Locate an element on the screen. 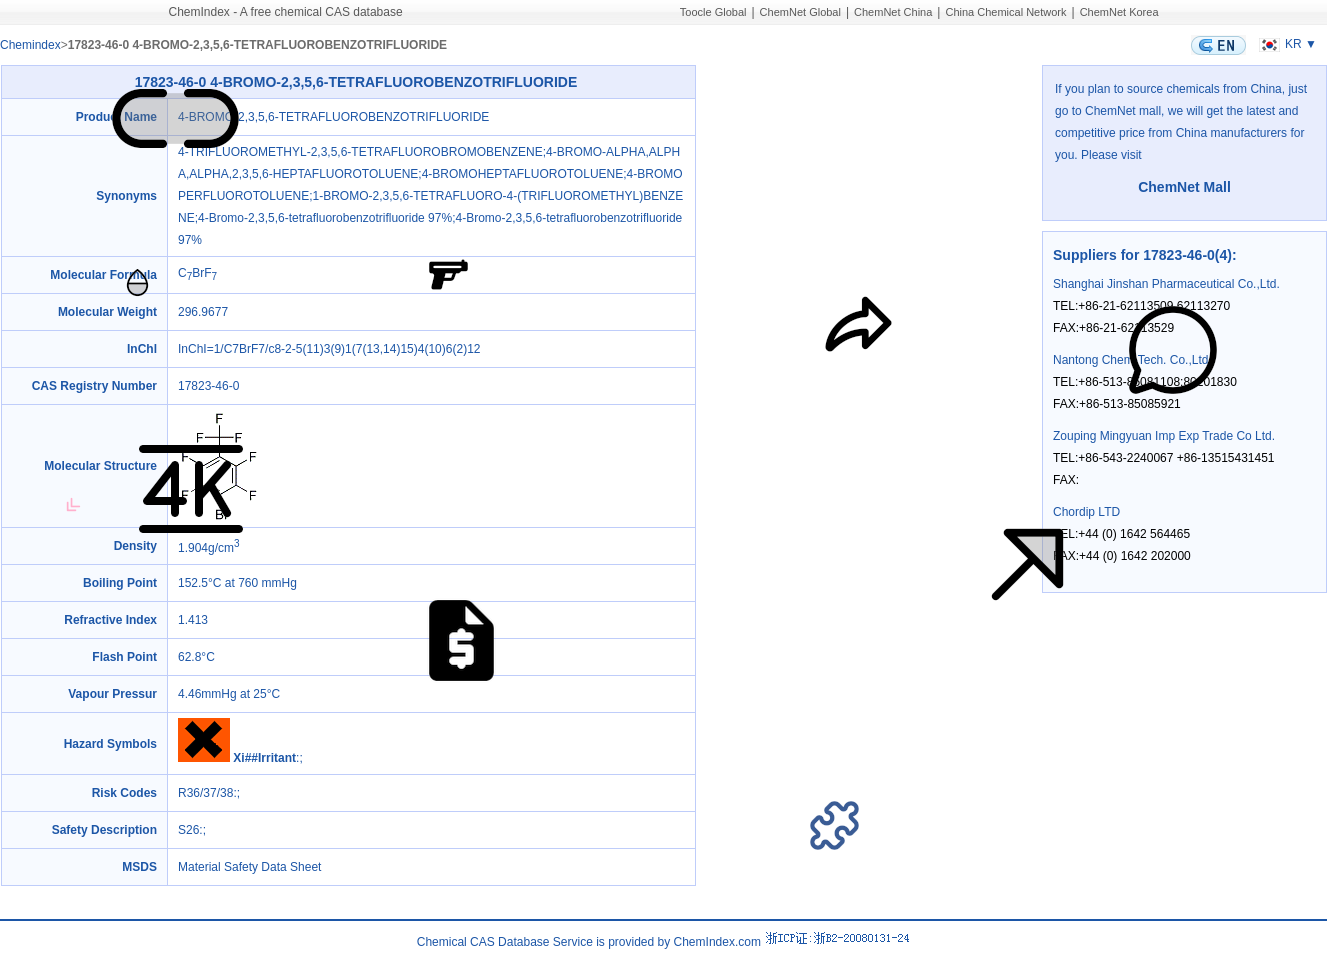 The height and width of the screenshot is (954, 1327). open chat or messaging is located at coordinates (1173, 350).